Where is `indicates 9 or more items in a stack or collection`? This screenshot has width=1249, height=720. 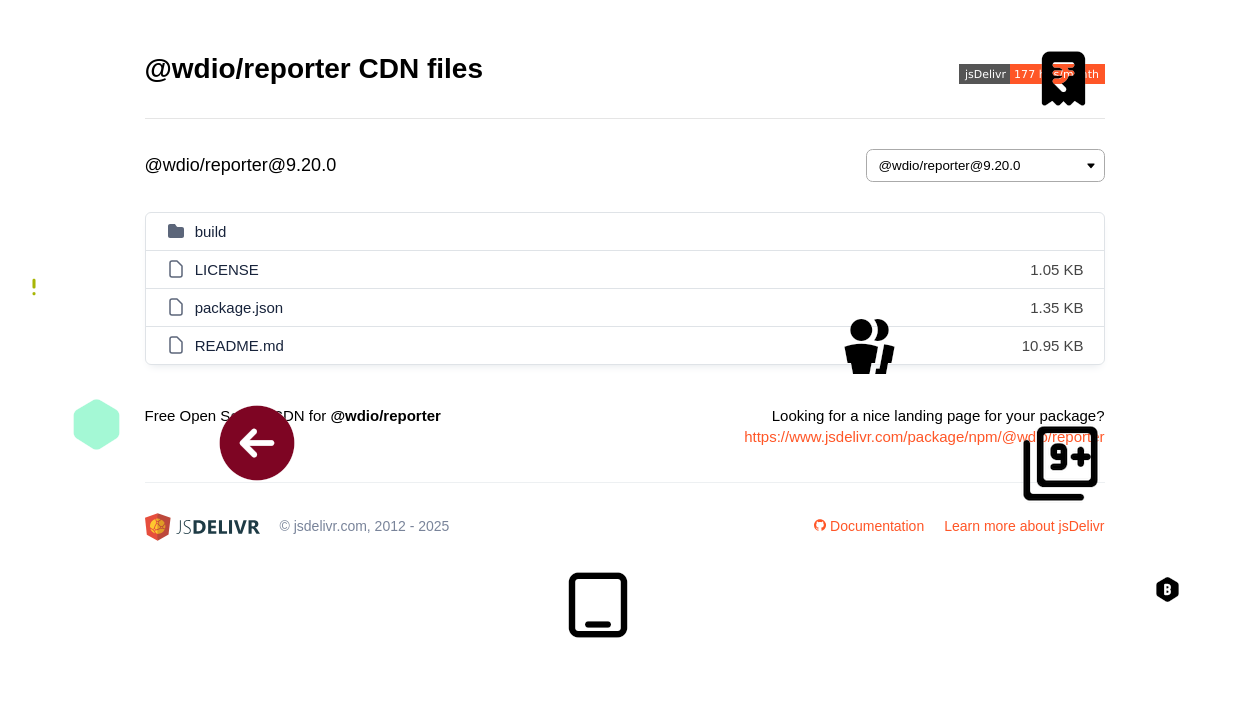
indicates 9 or more items in a stack or collection is located at coordinates (1060, 463).